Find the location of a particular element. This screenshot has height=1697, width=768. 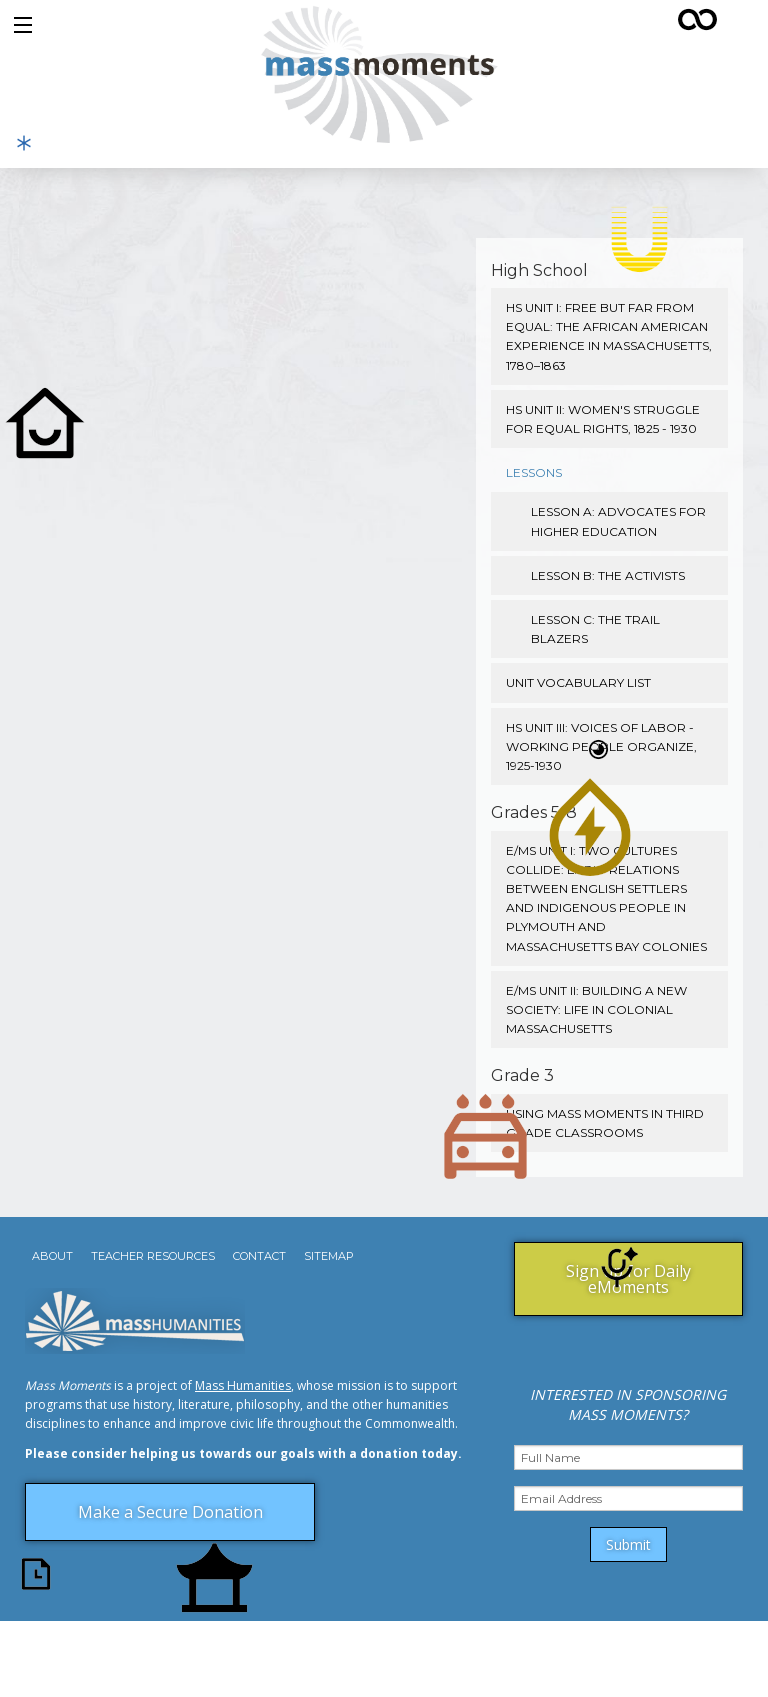

view file version history is located at coordinates (36, 1574).